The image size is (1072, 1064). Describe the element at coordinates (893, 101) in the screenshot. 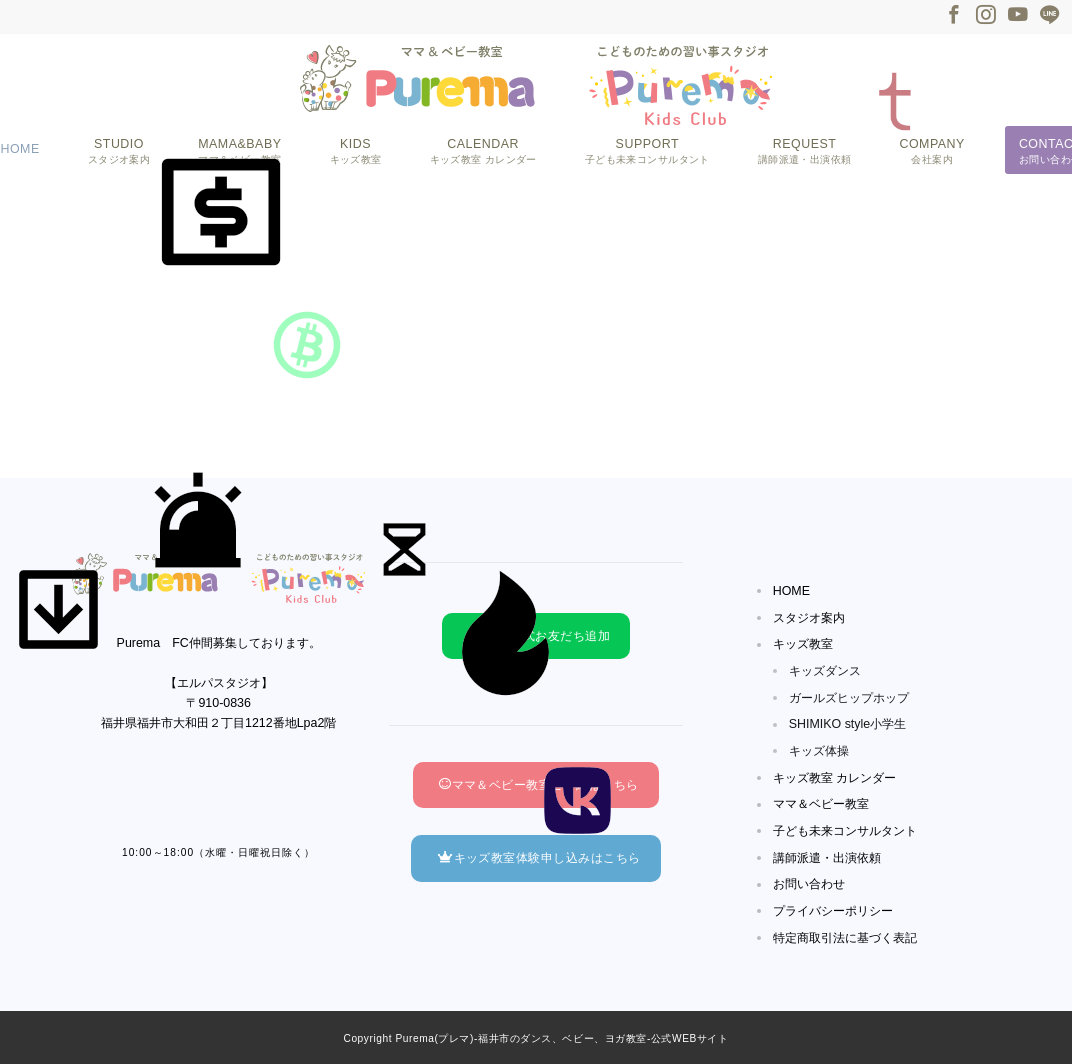

I see `open tumblr app` at that location.